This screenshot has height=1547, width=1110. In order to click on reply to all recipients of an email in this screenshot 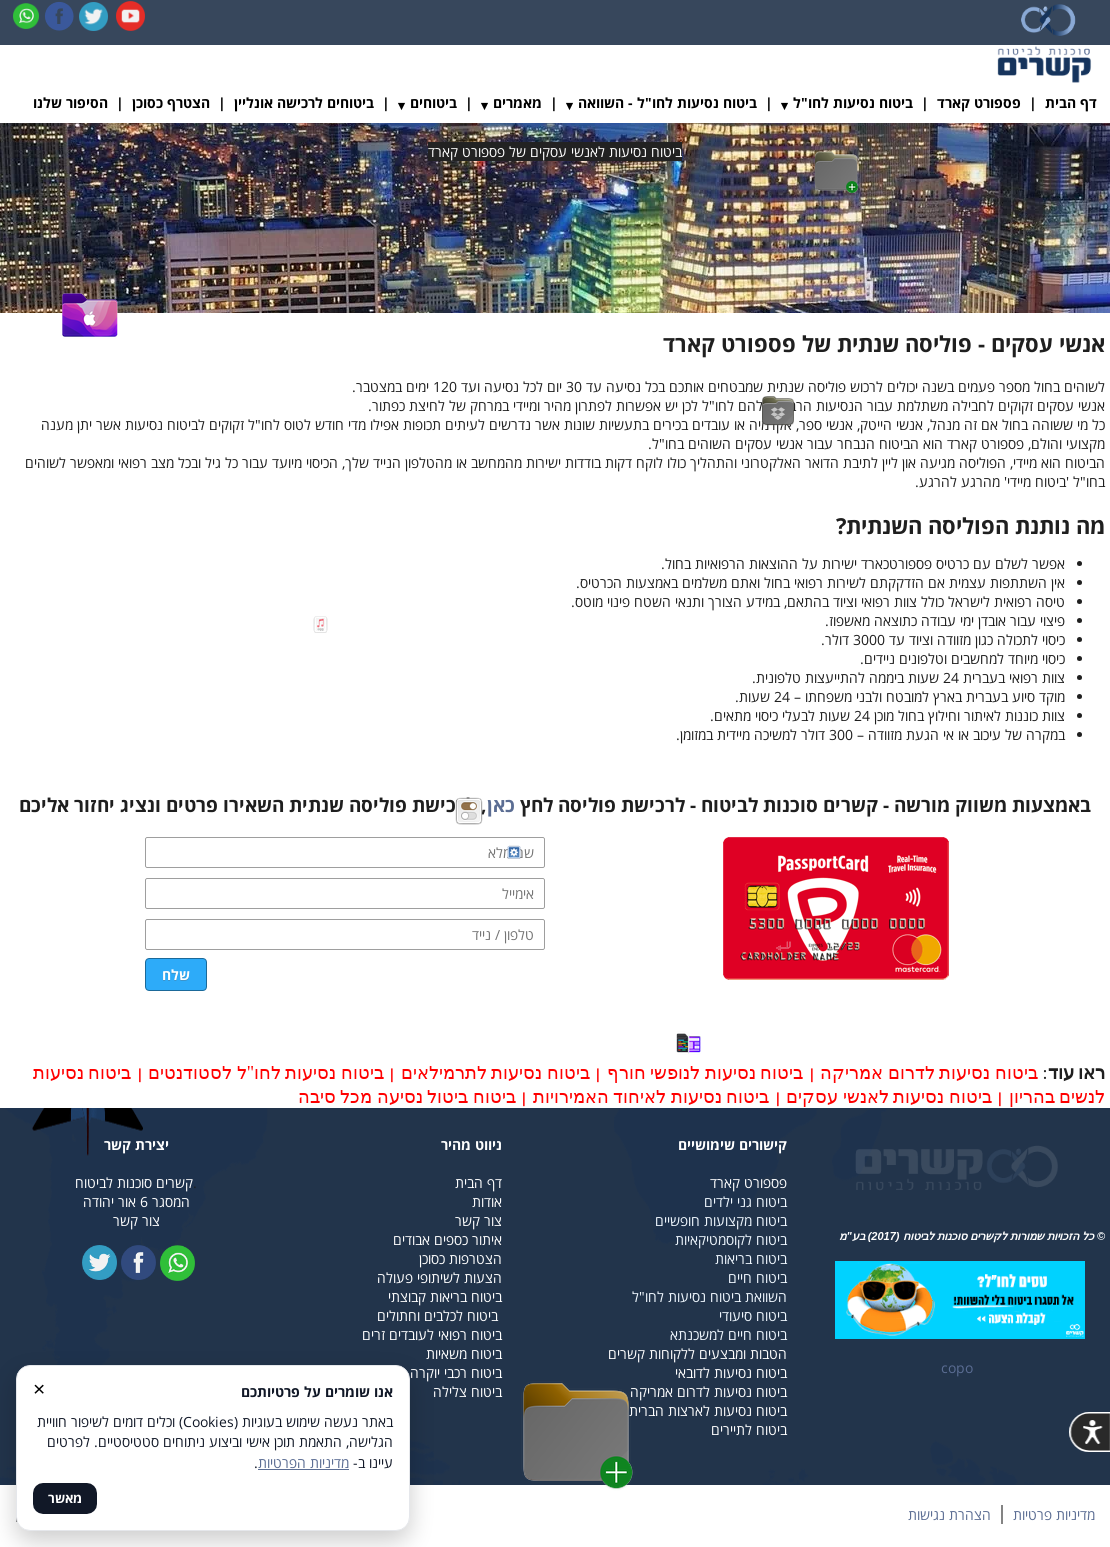, I will do `click(783, 945)`.